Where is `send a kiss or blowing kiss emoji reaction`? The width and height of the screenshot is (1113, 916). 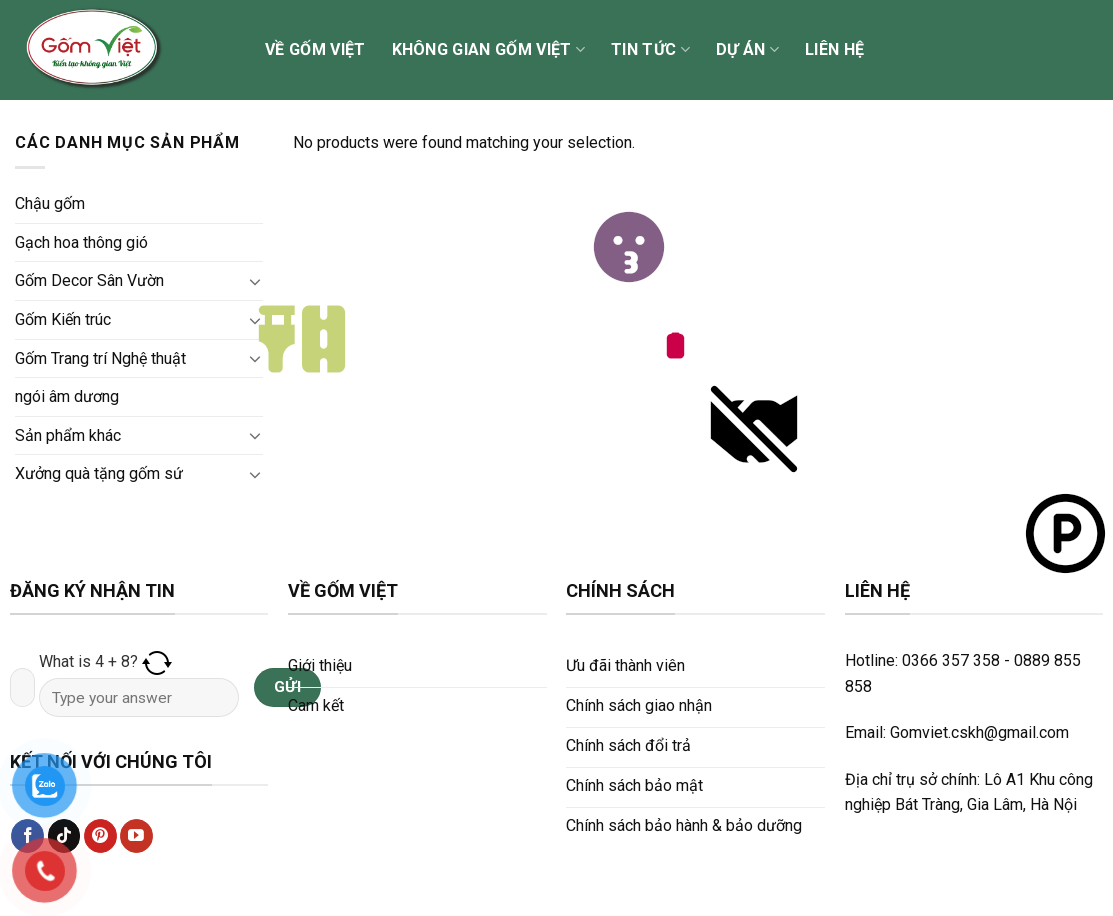 send a kiss or blowing kiss emoji reaction is located at coordinates (629, 247).